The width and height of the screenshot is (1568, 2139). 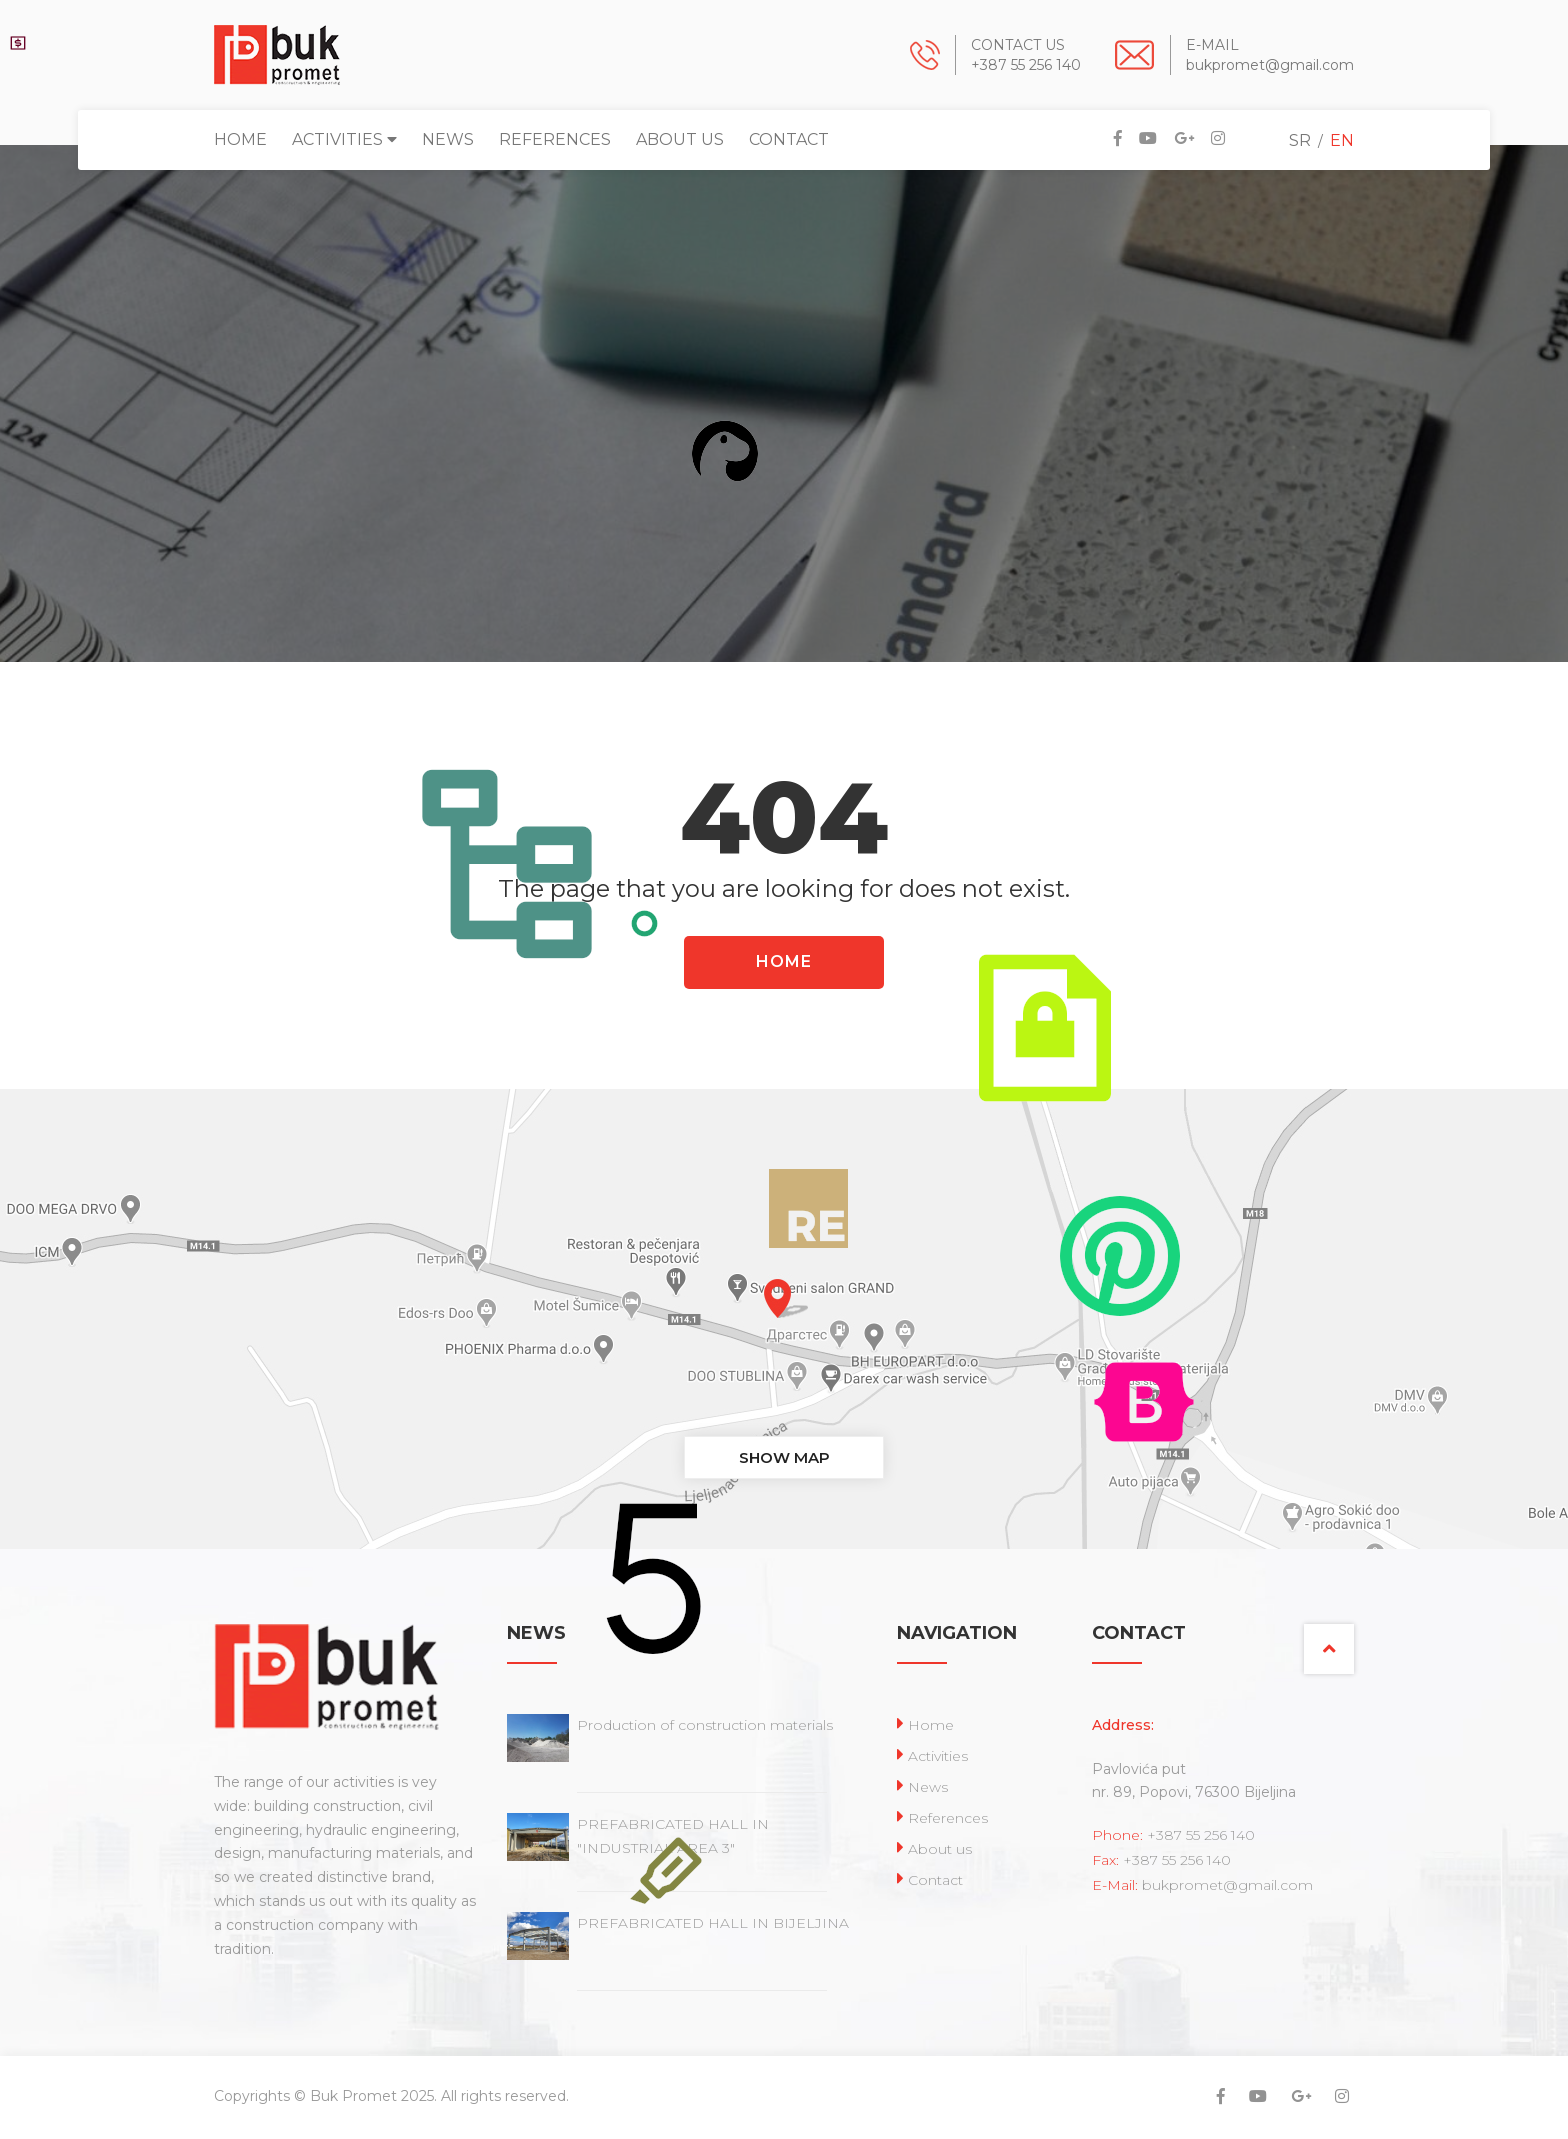 I want to click on view hierarchical structure or organization chart, so click(x=507, y=864).